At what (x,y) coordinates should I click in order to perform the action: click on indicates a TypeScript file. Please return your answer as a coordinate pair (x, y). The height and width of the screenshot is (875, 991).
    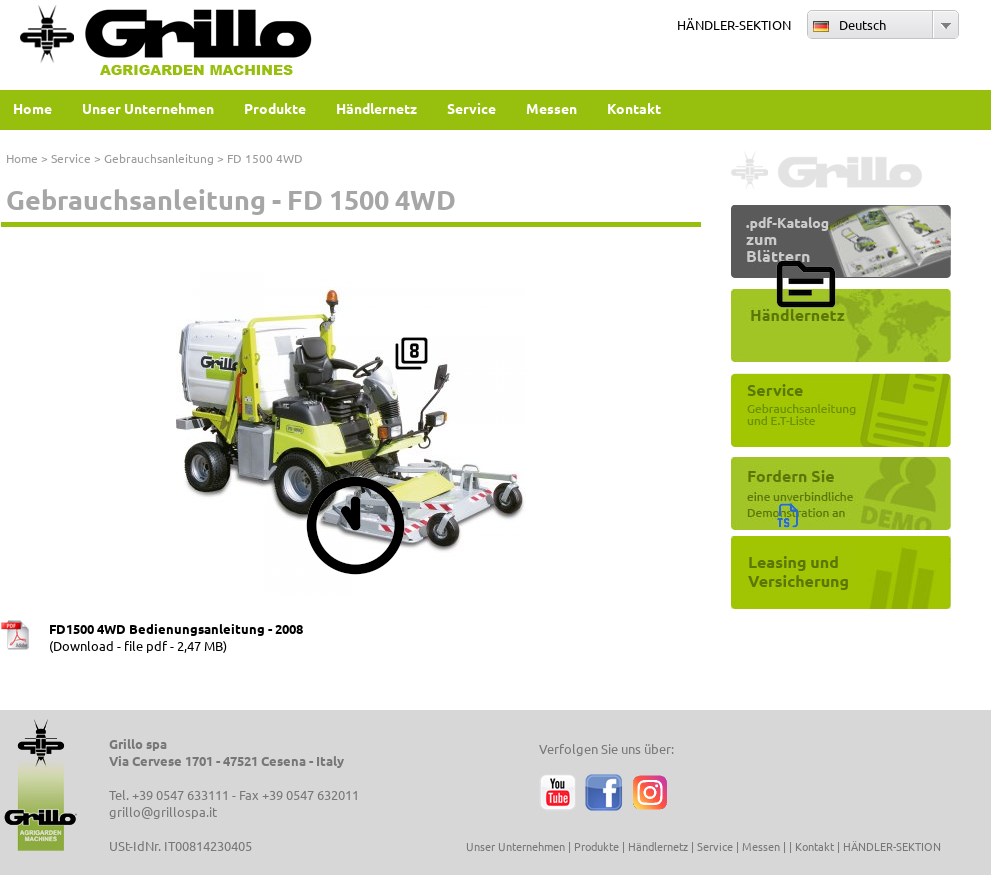
    Looking at the image, I should click on (788, 515).